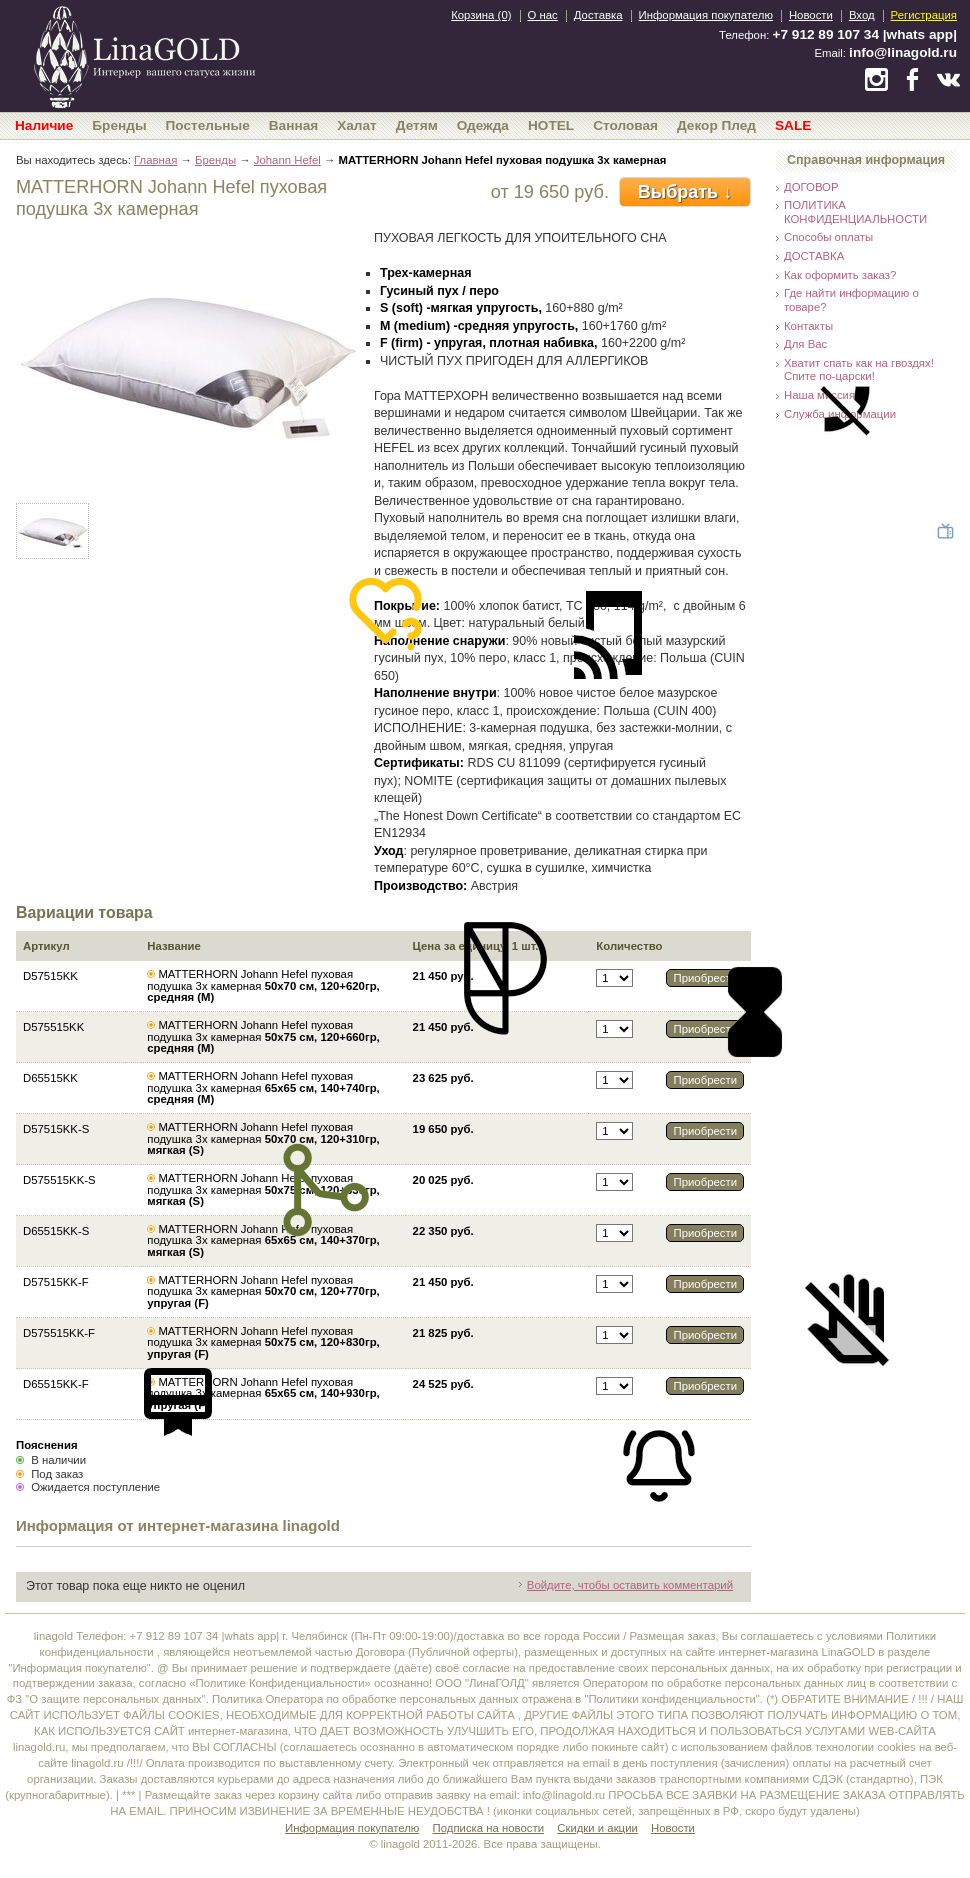 The width and height of the screenshot is (970, 1878). What do you see at coordinates (497, 972) in the screenshot?
I see `phosphor icons logo` at bounding box center [497, 972].